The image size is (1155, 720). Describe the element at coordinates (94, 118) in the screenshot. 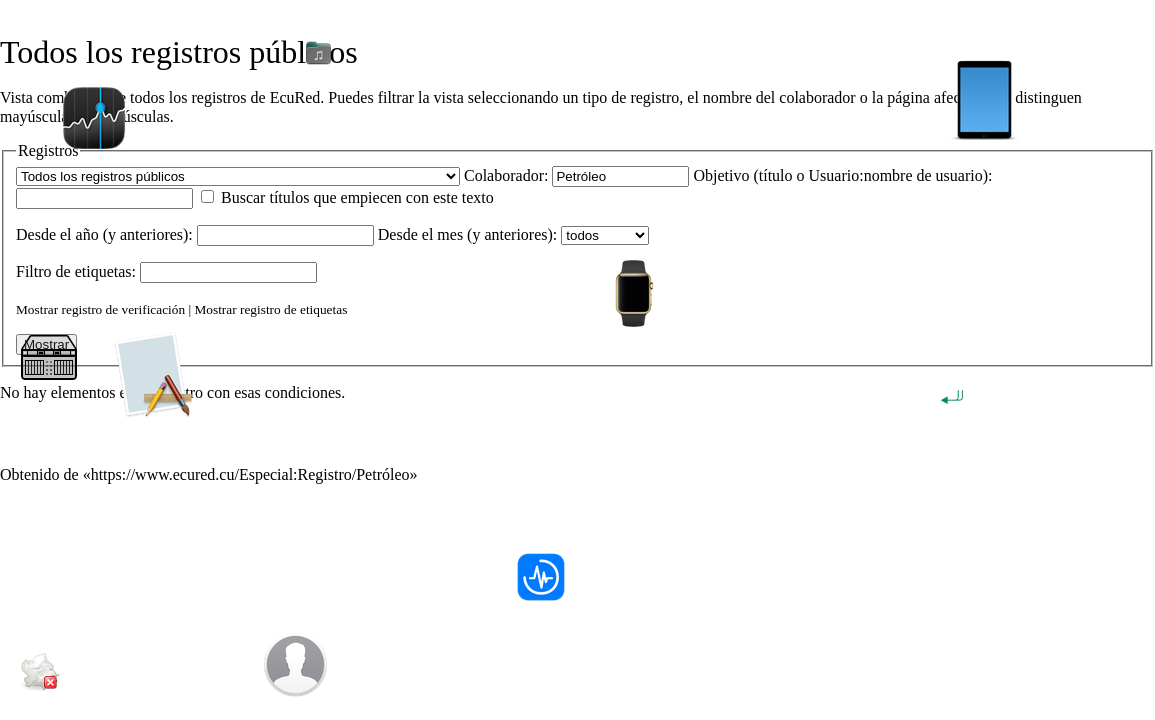

I see `open the stocks app` at that location.